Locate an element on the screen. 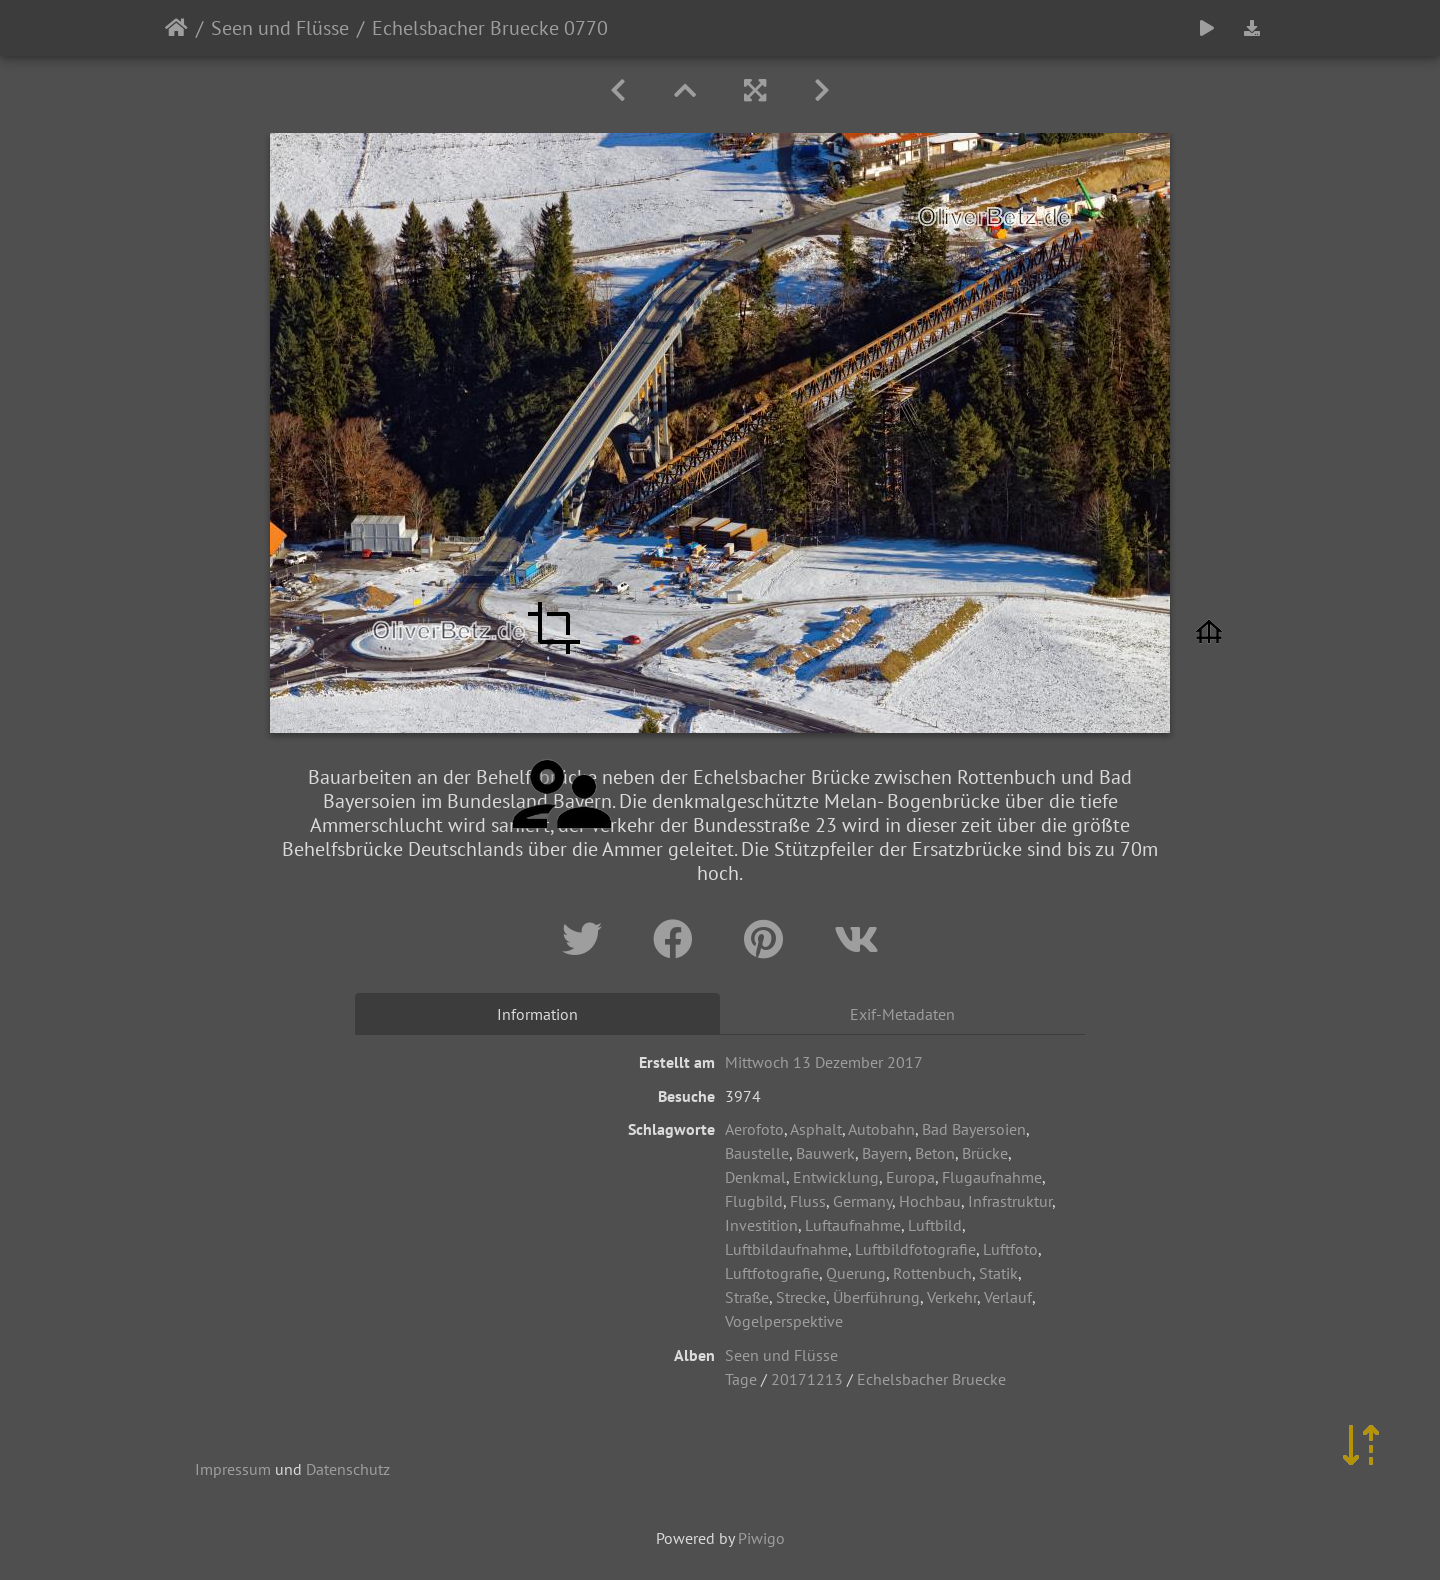  view team members or user accounts is located at coordinates (562, 794).